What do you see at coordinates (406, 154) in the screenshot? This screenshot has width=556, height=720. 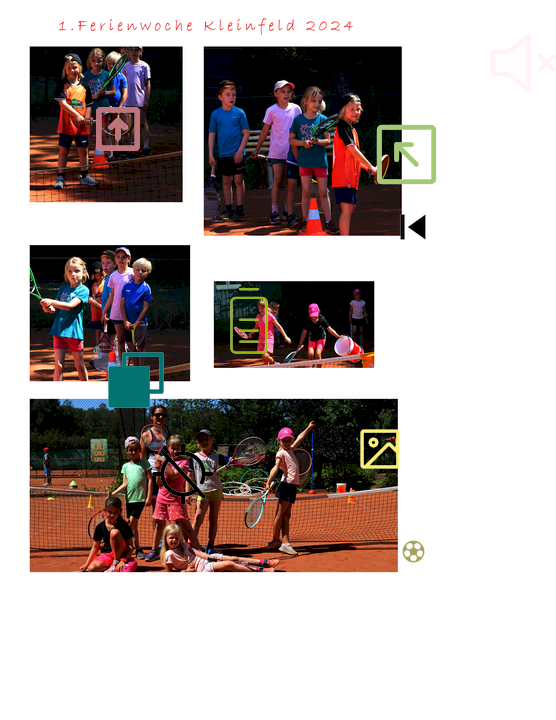 I see `navigate to previous screen or parent folder` at bounding box center [406, 154].